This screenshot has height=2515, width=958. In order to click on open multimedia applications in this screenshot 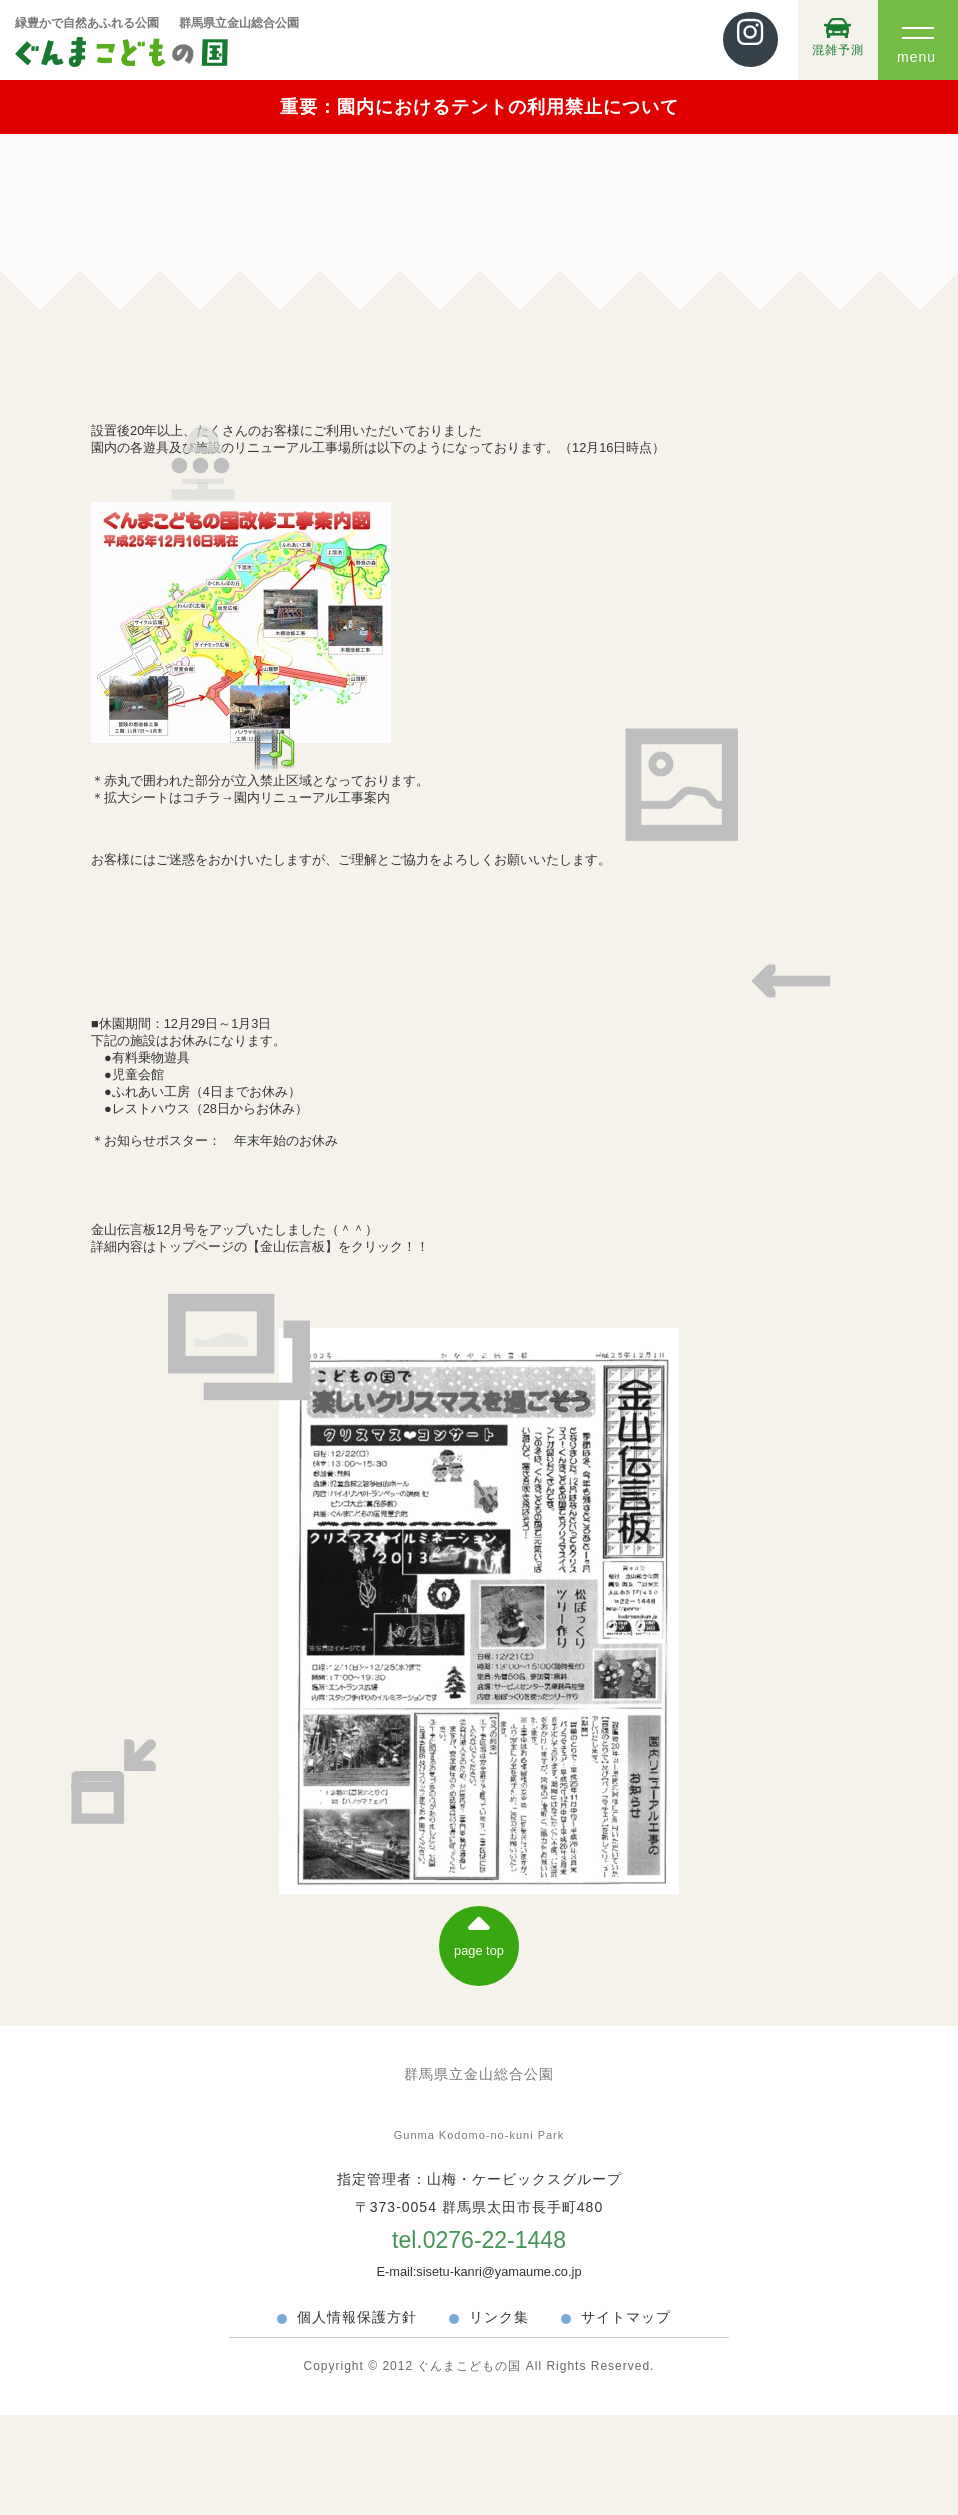, I will do `click(274, 748)`.